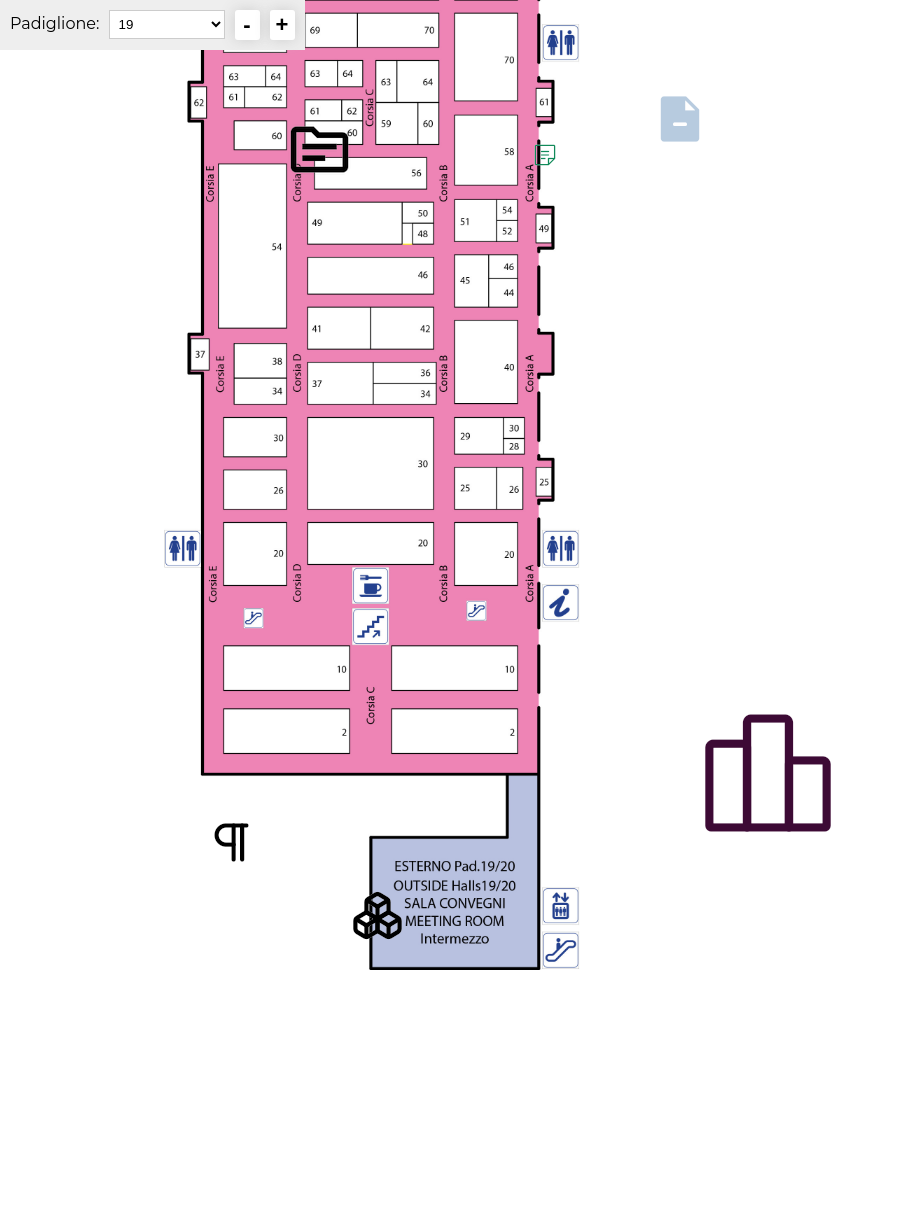 The height and width of the screenshot is (1224, 908). What do you see at coordinates (319, 149) in the screenshot?
I see `access source files or documents` at bounding box center [319, 149].